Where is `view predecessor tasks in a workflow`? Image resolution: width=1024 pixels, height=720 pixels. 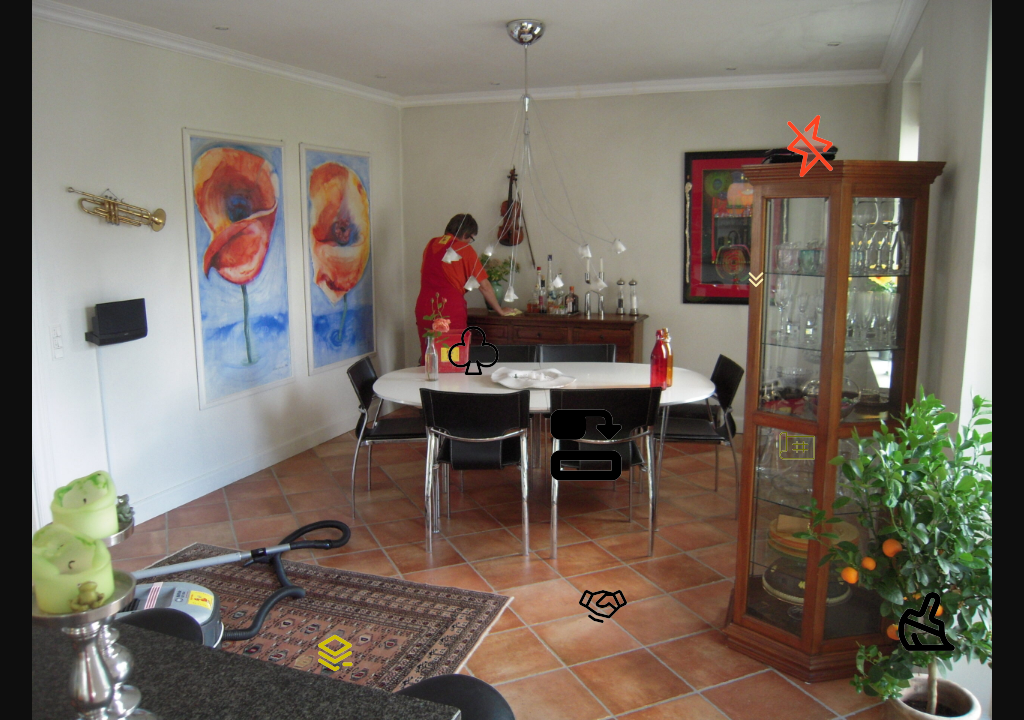 view predecessor tasks in a workflow is located at coordinates (586, 445).